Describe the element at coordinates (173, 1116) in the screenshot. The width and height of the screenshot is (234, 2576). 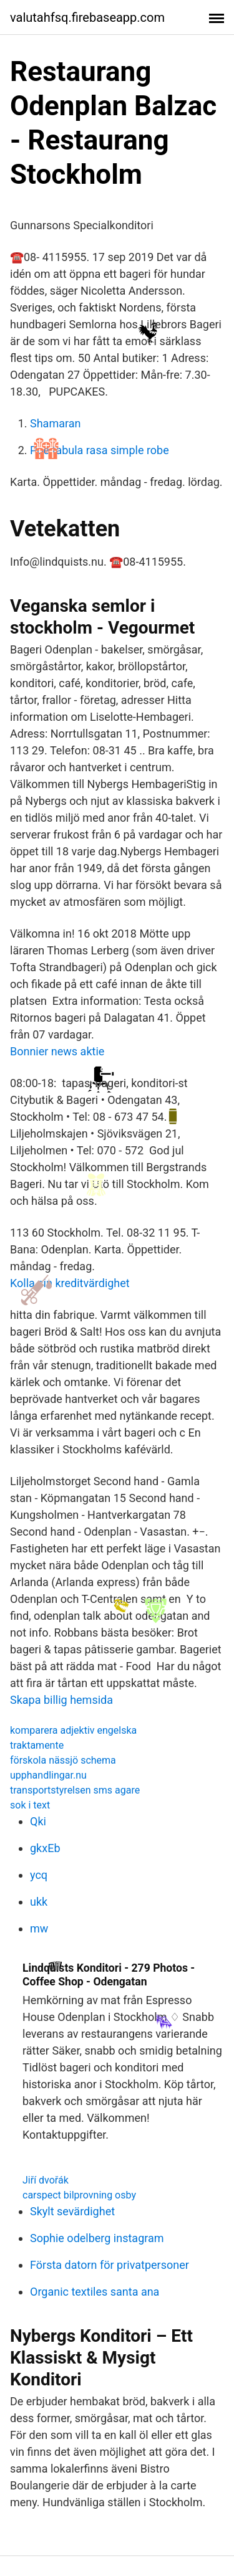
I see `select a beverage or drink item` at that location.